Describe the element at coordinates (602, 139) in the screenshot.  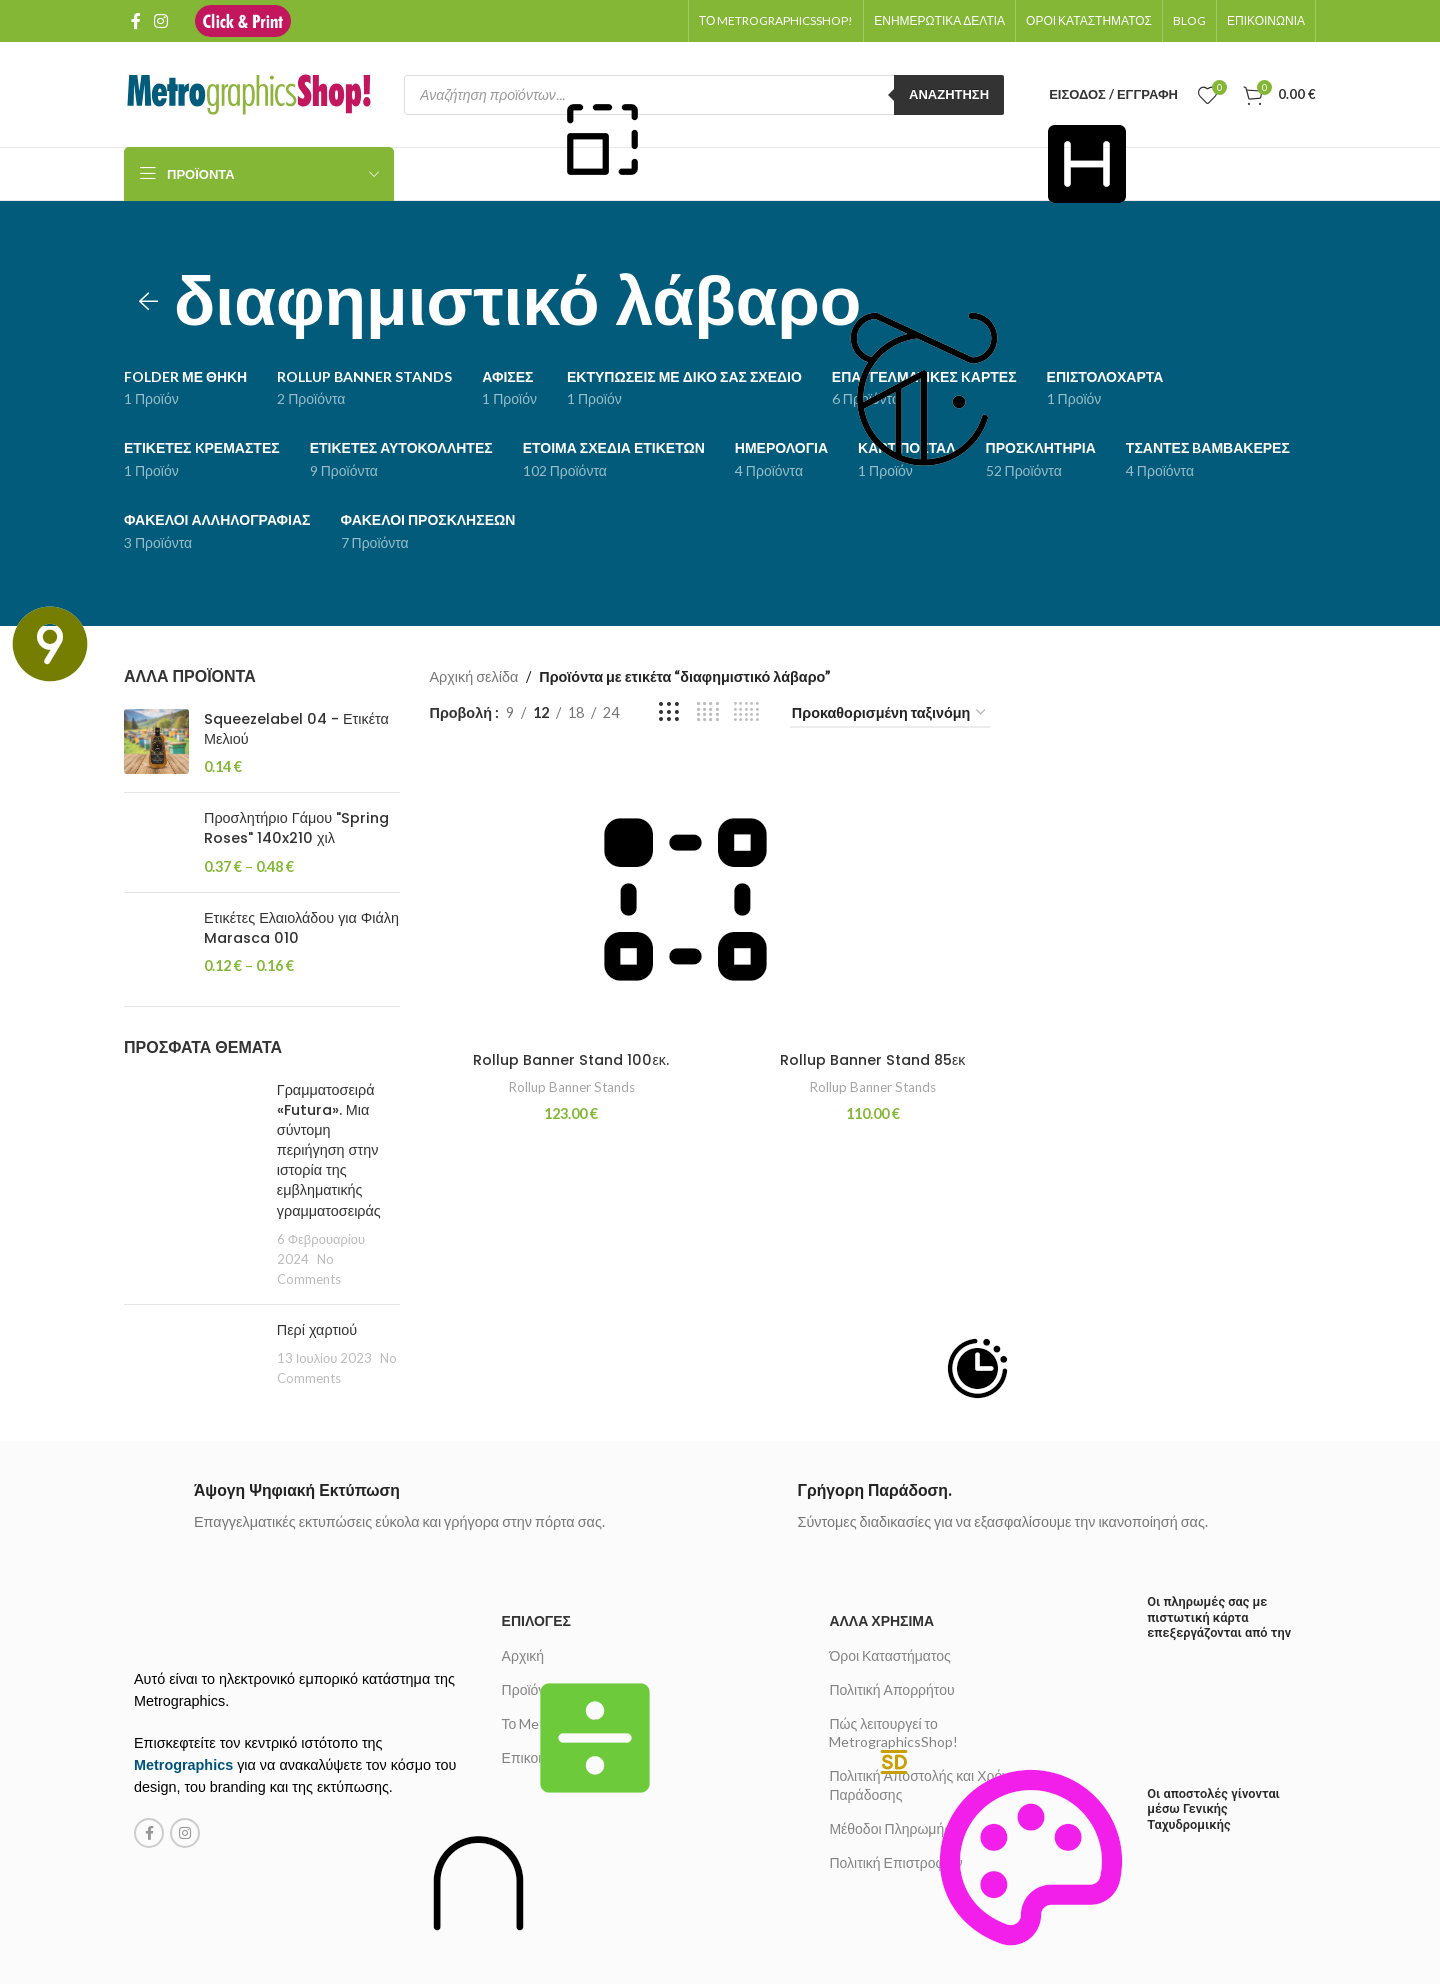
I see `resize a window or element` at that location.